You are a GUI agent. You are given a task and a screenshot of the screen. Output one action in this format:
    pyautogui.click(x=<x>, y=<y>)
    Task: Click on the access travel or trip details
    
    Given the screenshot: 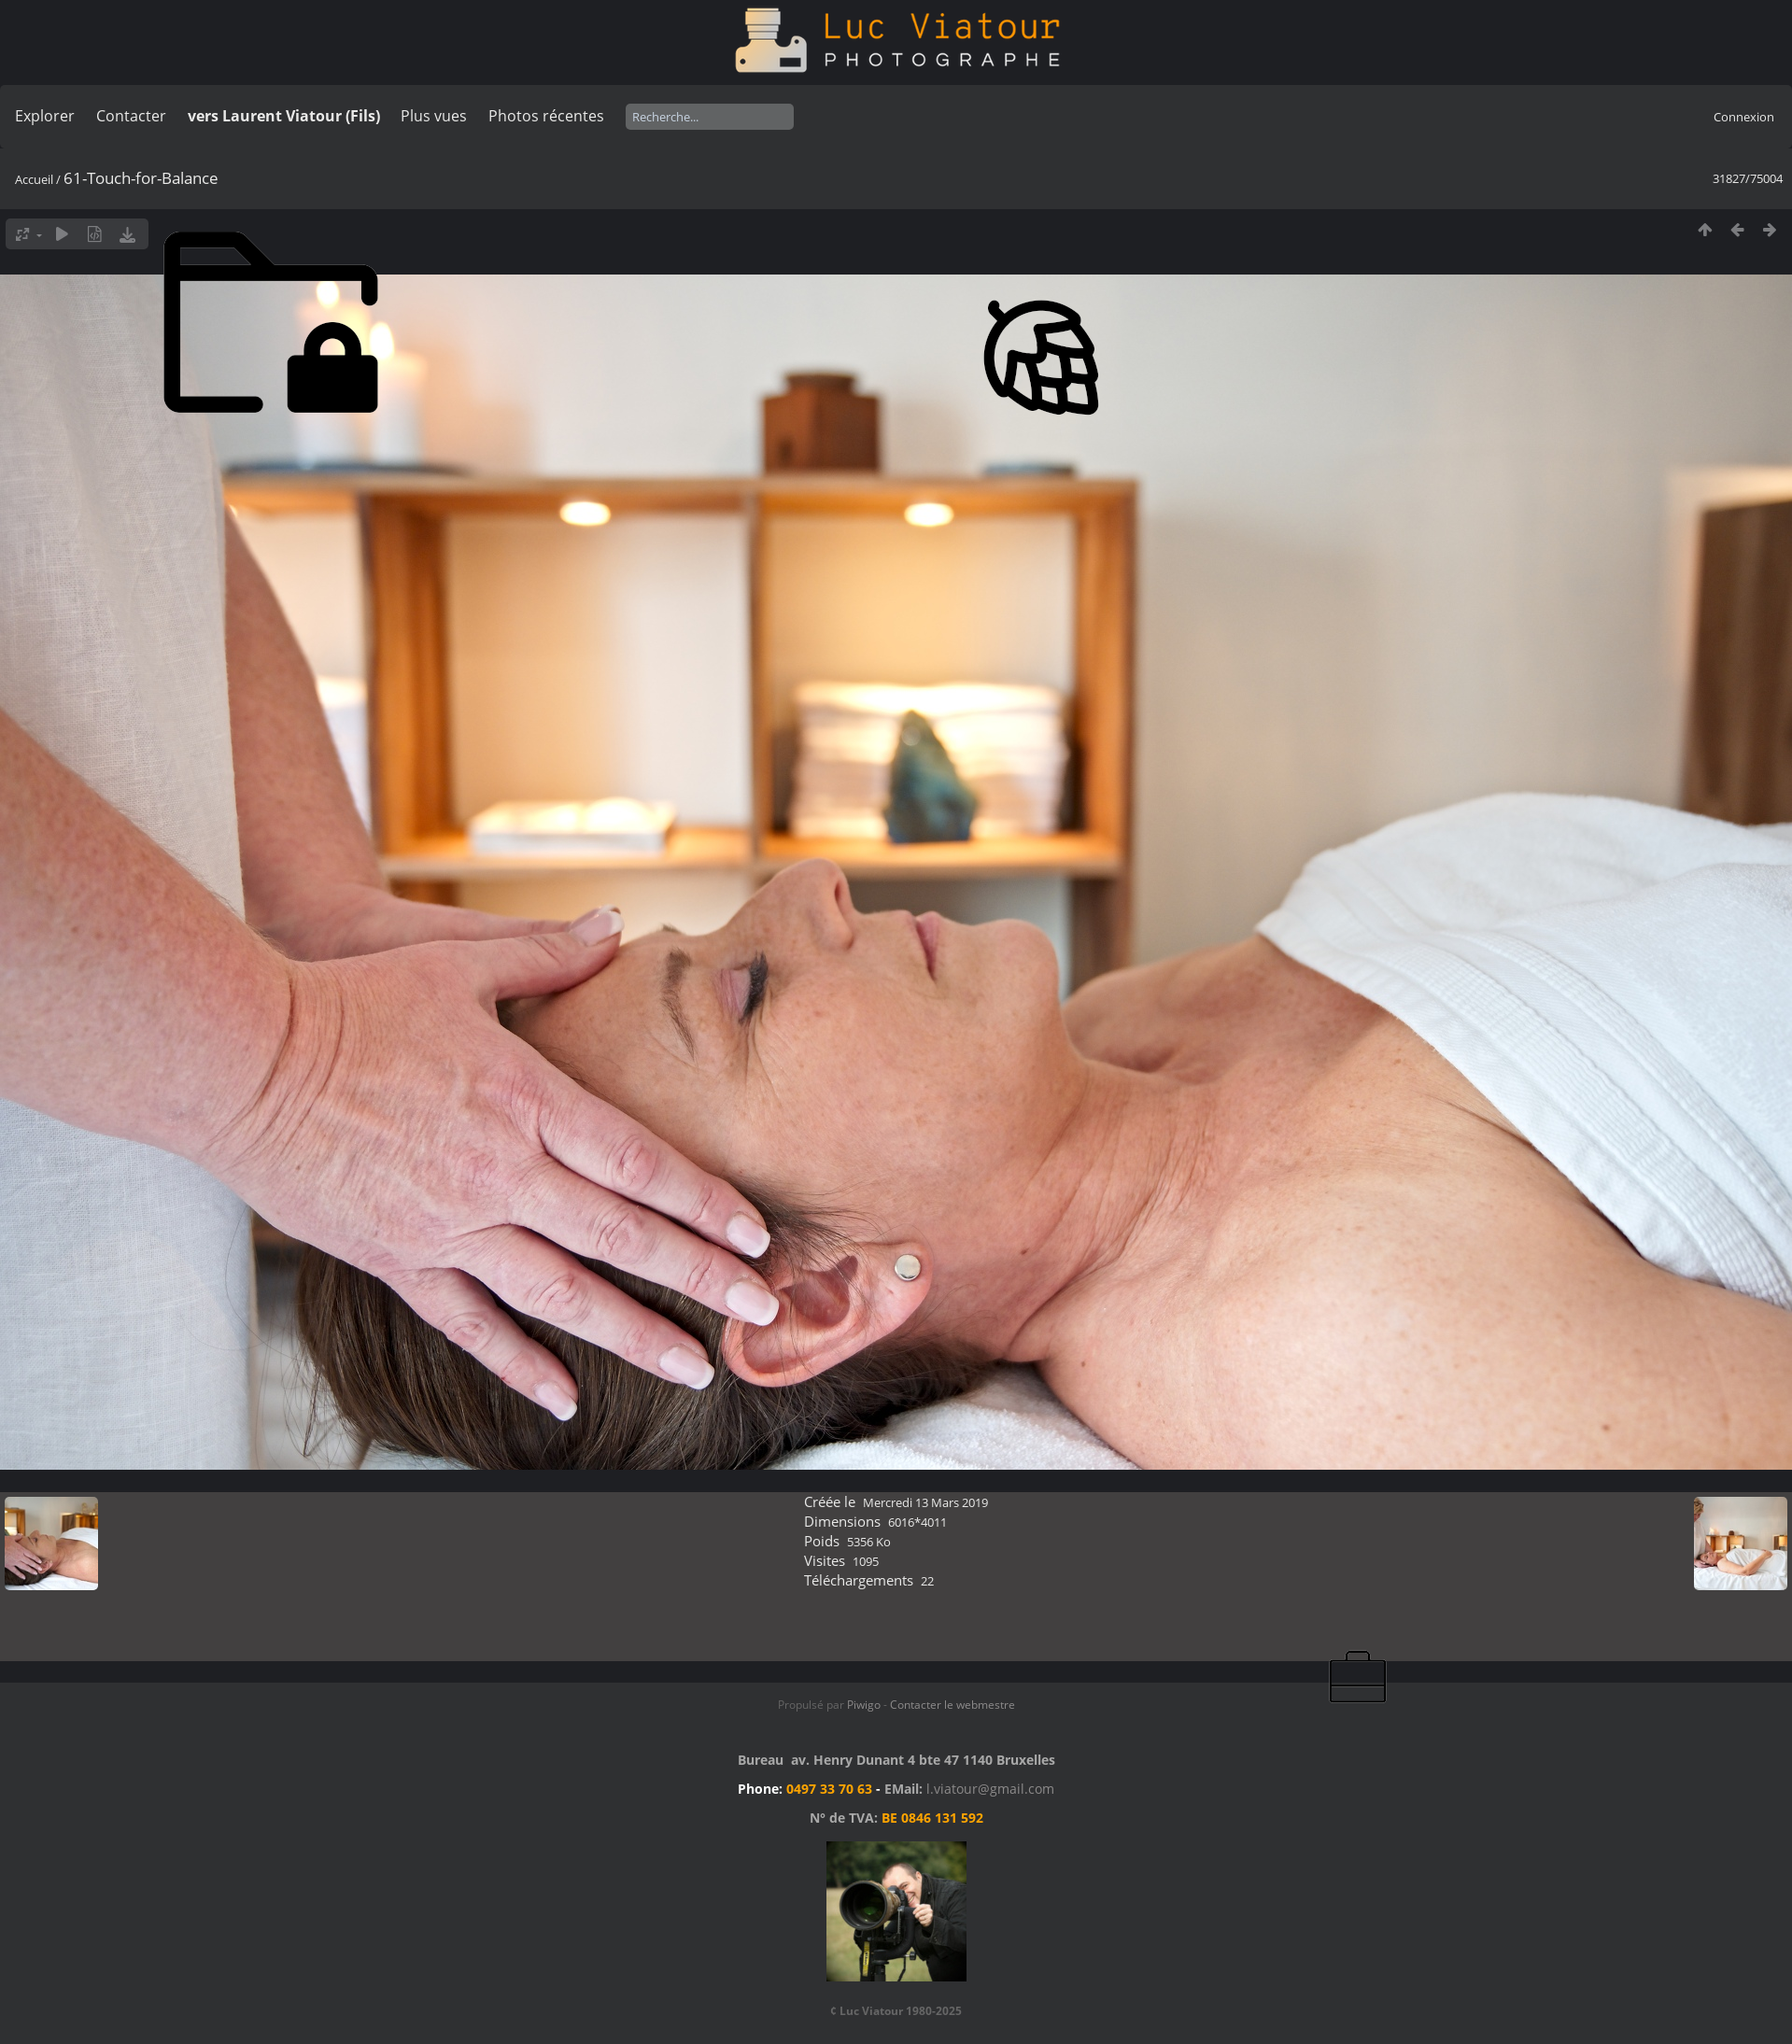 What is the action you would take?
    pyautogui.click(x=1358, y=1679)
    